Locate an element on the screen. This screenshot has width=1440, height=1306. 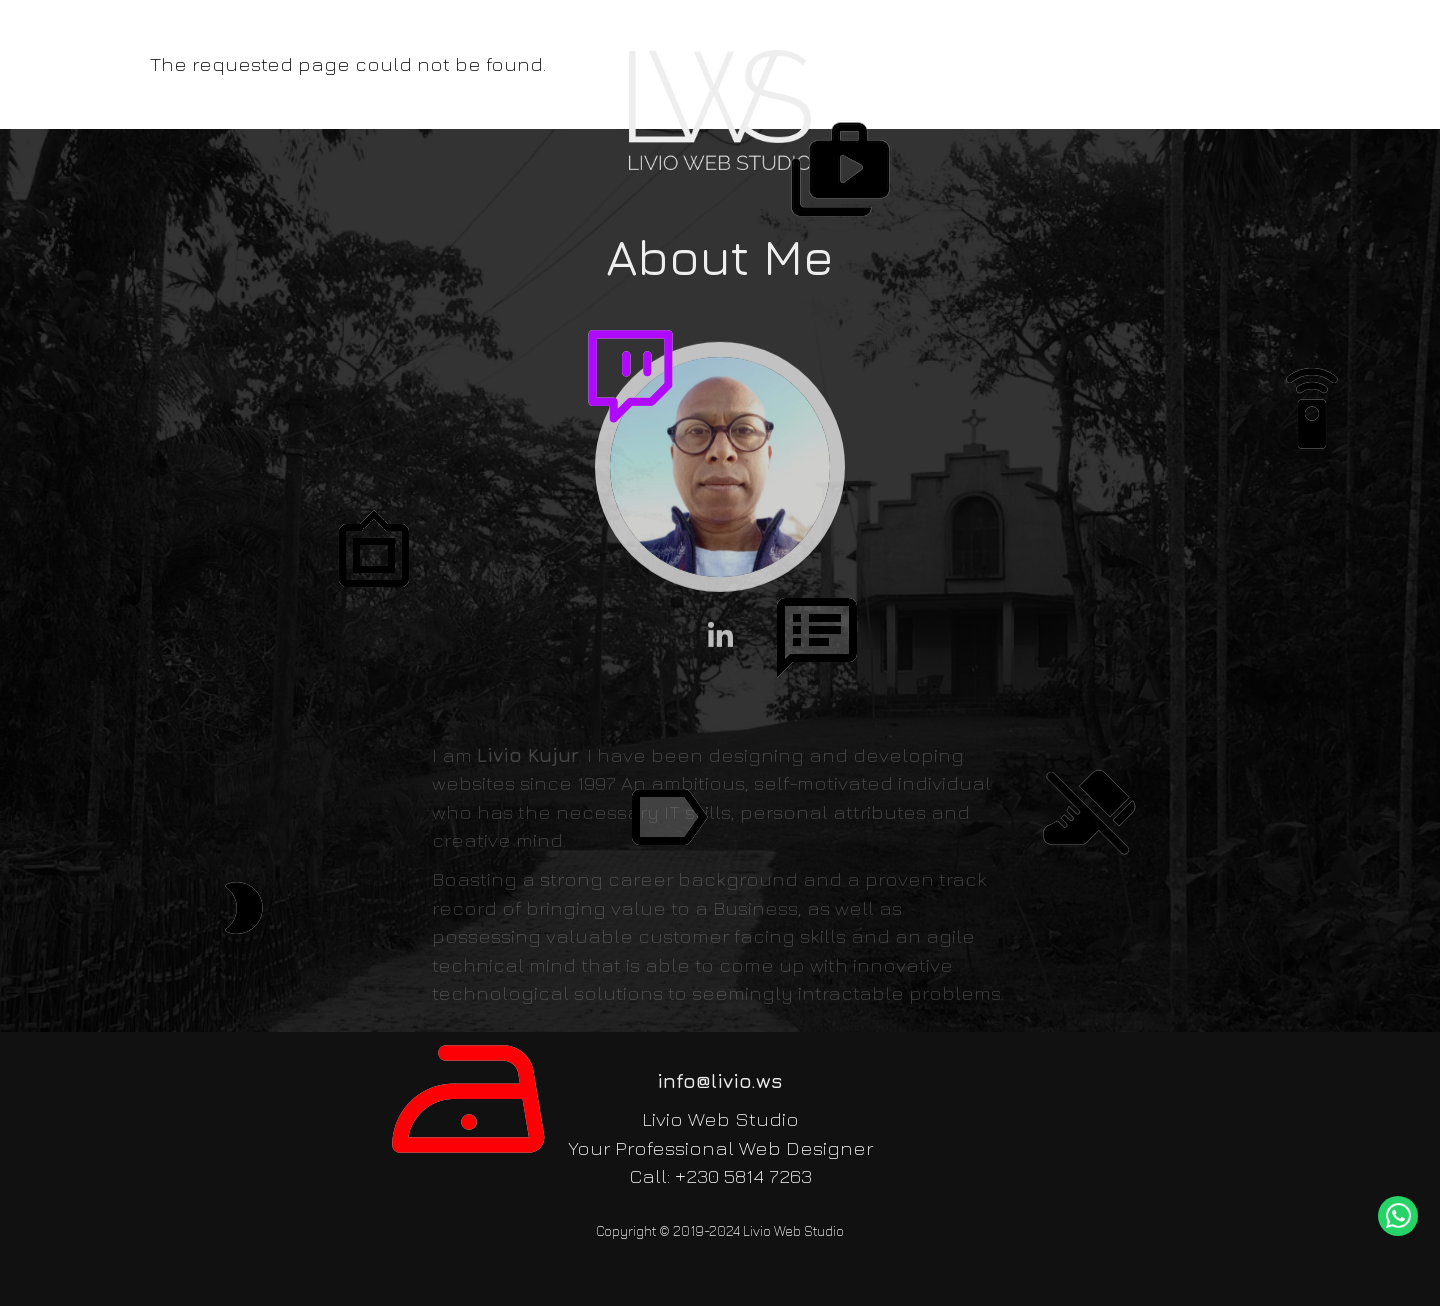
open twitch app is located at coordinates (630, 376).